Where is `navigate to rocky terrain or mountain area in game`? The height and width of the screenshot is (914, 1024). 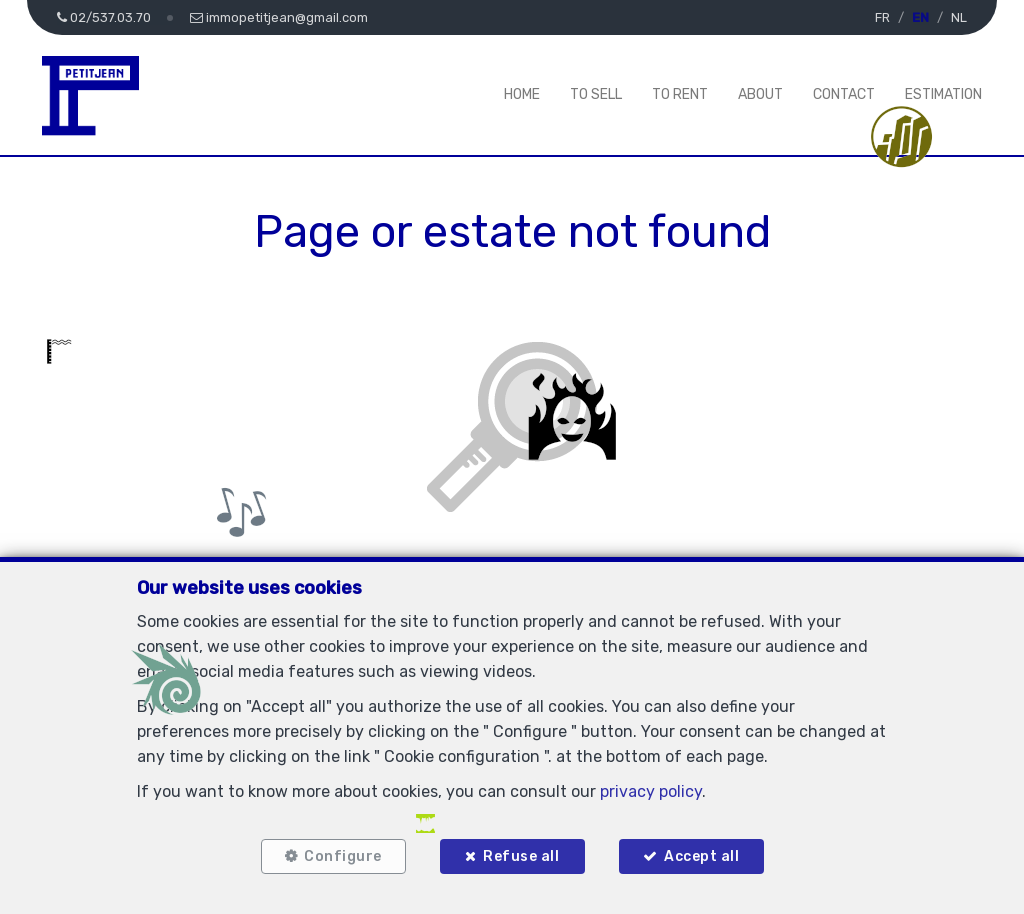
navigate to rocky terrain or mountain area in game is located at coordinates (901, 136).